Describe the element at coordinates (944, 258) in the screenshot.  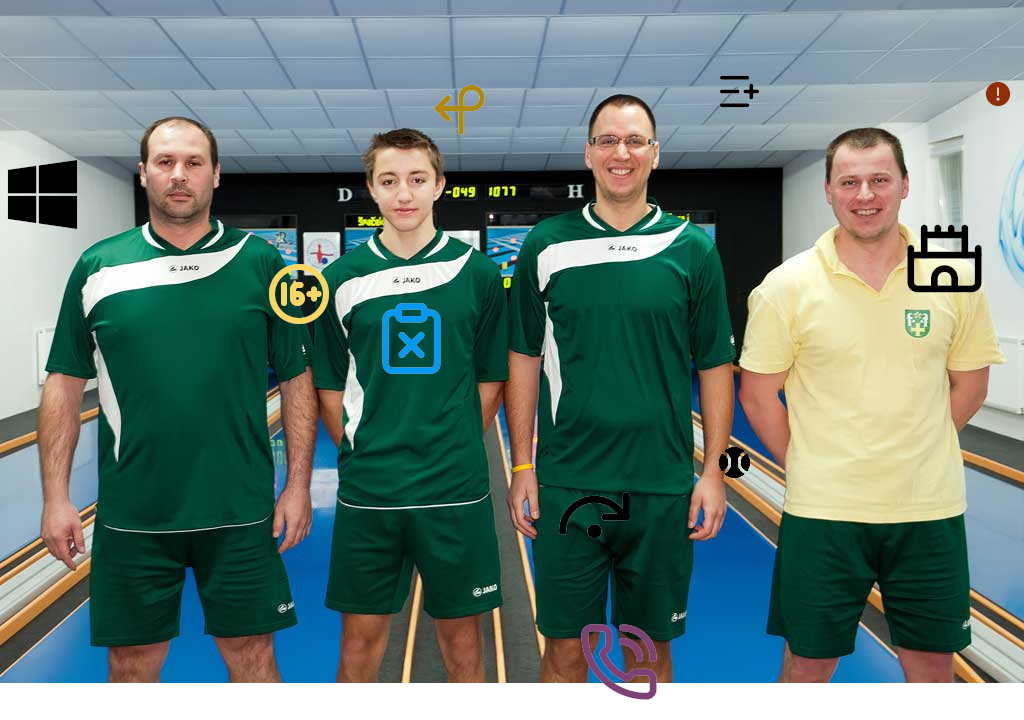
I see `access castle or fortress-themed game` at that location.